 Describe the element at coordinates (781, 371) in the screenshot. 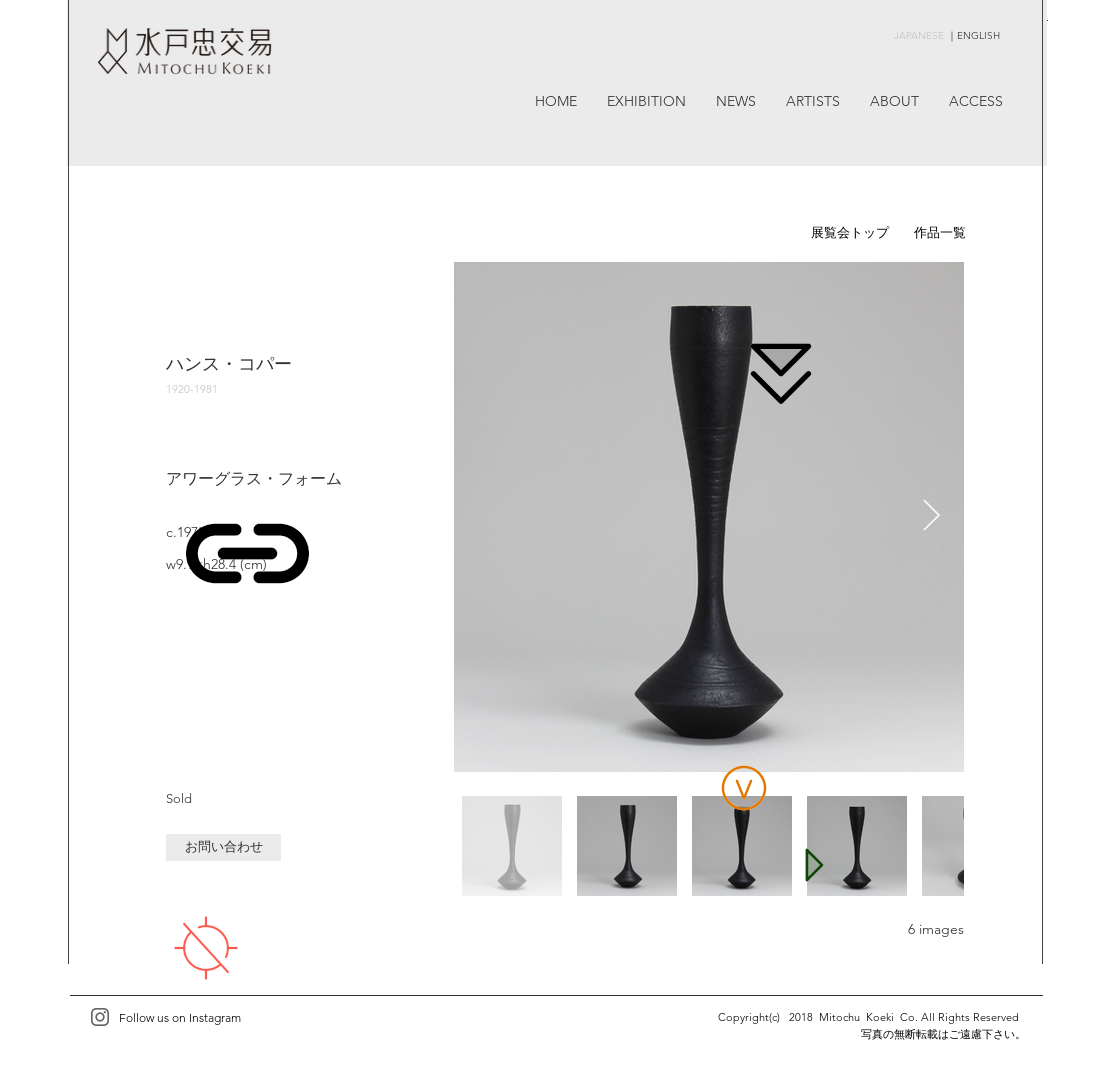

I see `expand content or show more items below` at that location.